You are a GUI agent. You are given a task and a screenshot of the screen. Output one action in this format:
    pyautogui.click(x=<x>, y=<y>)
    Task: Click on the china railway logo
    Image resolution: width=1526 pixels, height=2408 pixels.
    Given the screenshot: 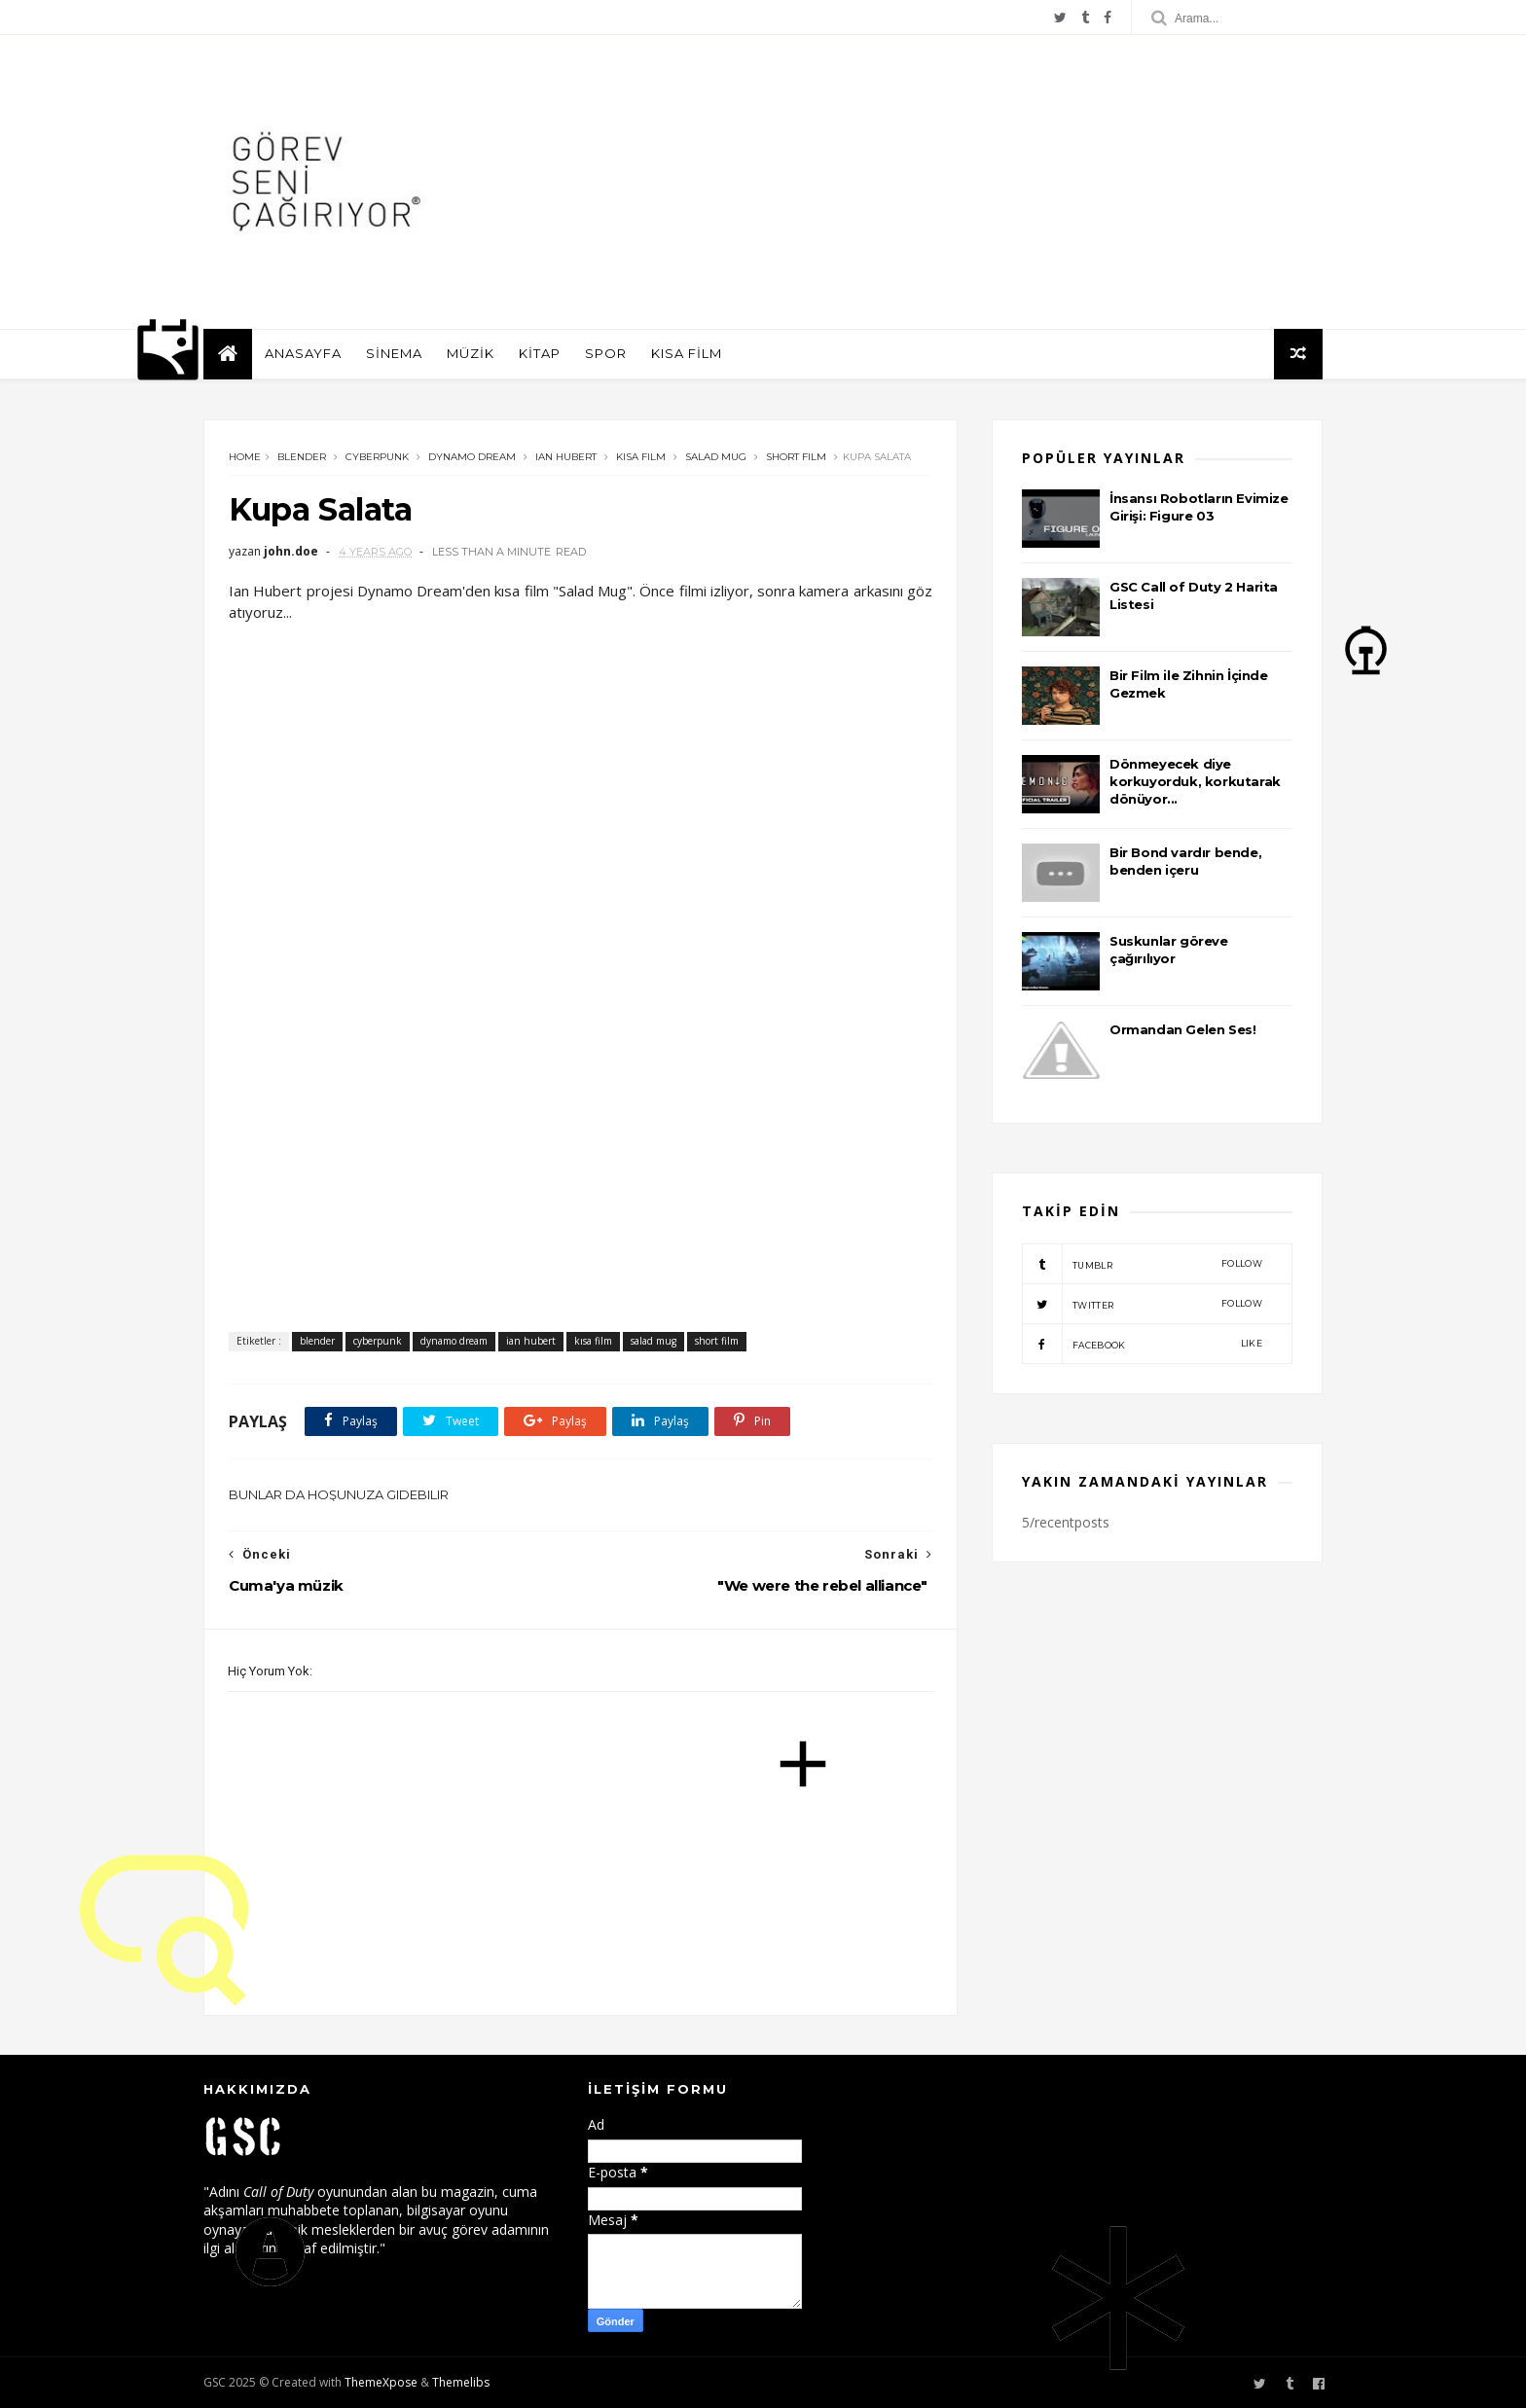 What is the action you would take?
    pyautogui.click(x=1365, y=651)
    